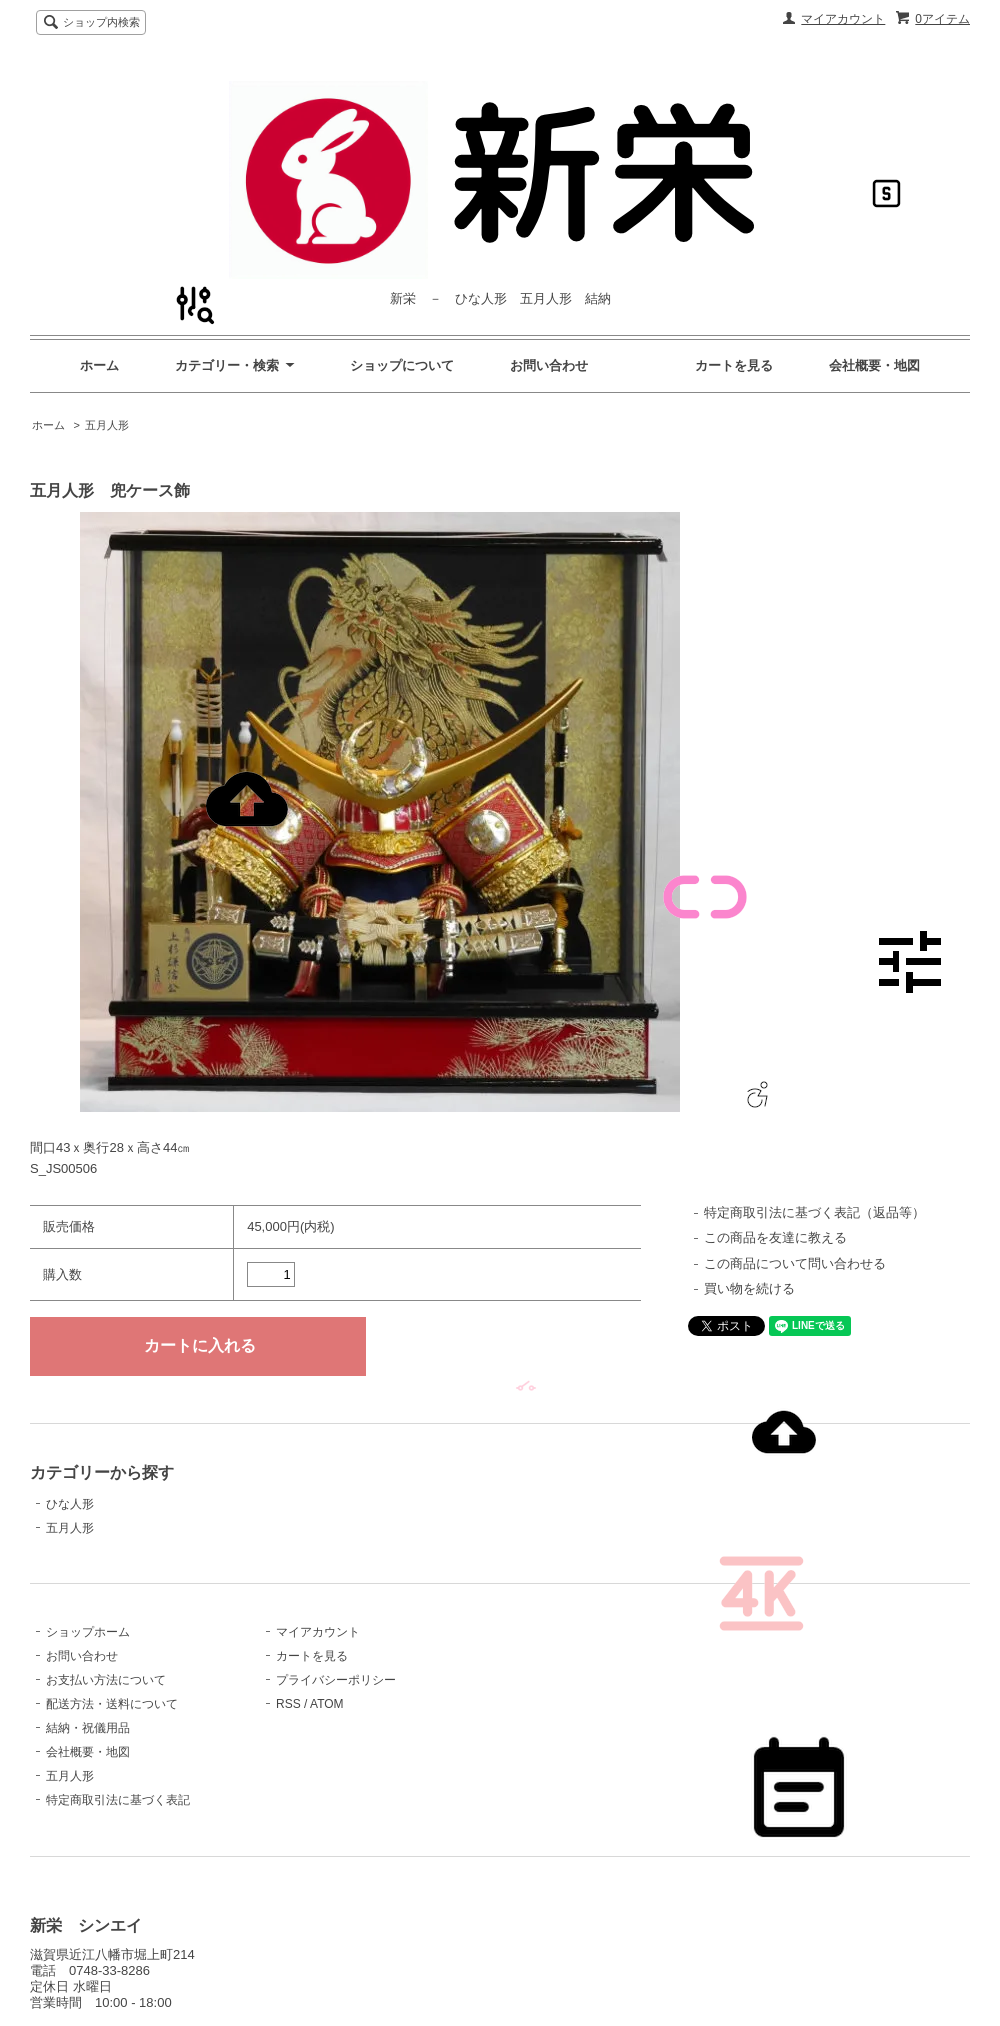 The width and height of the screenshot is (1000, 2026). Describe the element at coordinates (758, 1095) in the screenshot. I see `indicates wheelchair accessible route or facility` at that location.